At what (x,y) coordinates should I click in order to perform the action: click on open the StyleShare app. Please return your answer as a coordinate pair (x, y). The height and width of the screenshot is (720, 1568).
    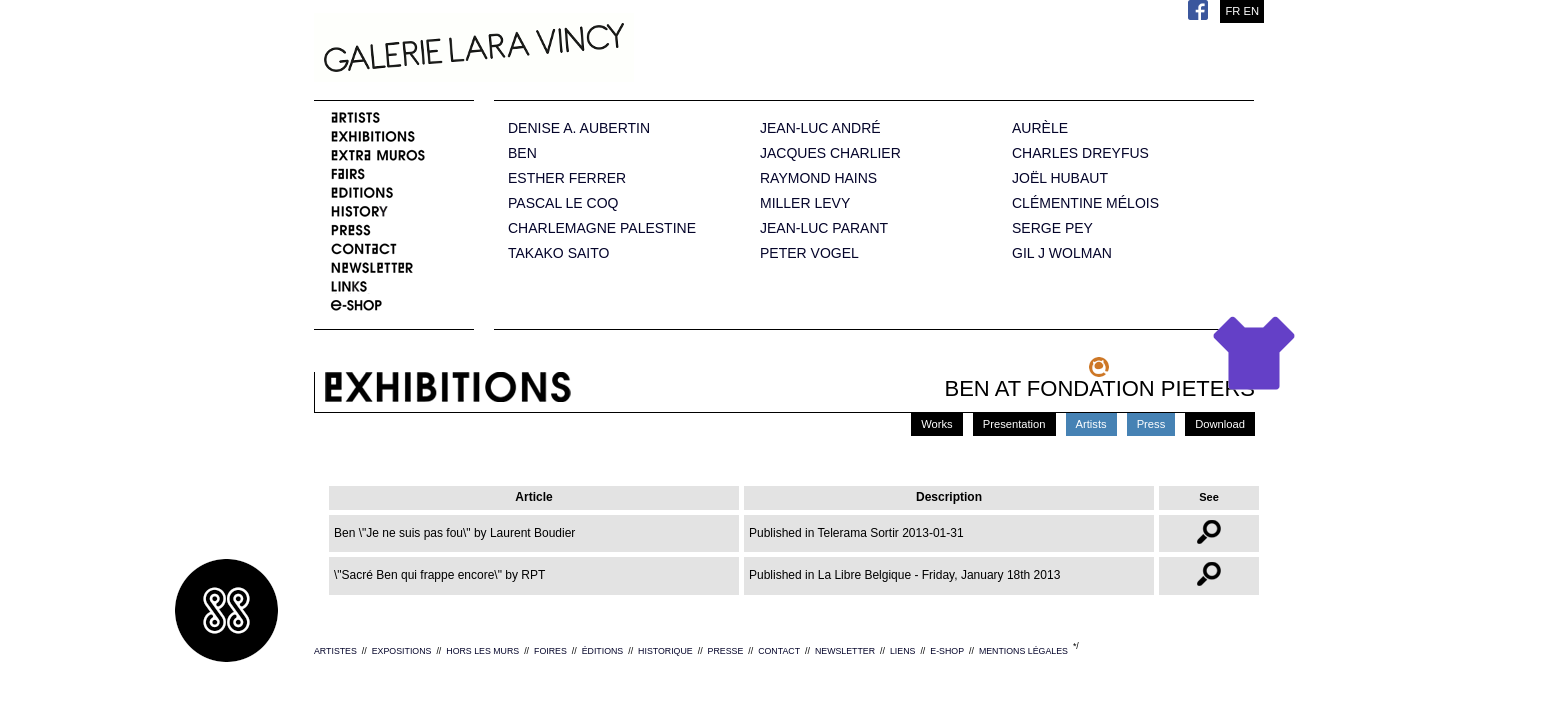
    Looking at the image, I should click on (226, 610).